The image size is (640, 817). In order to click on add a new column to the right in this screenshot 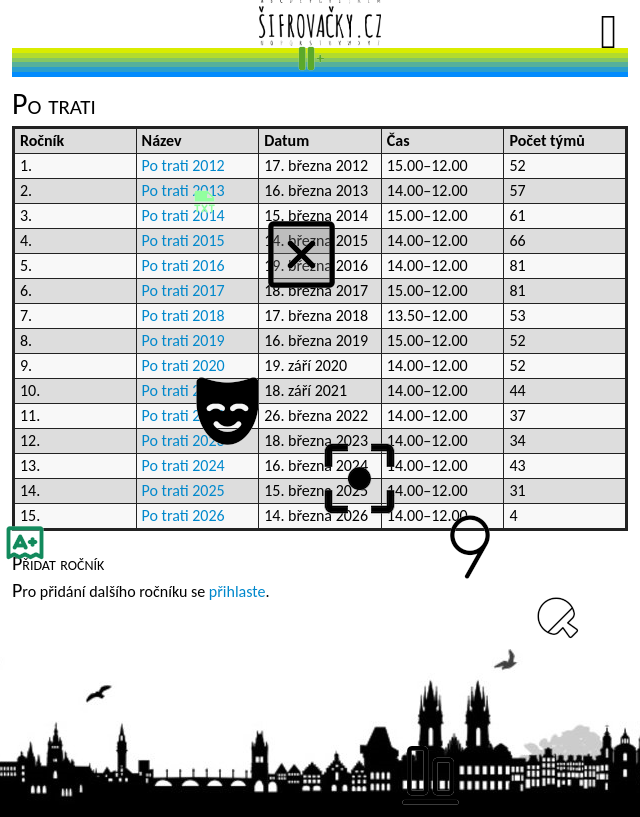, I will do `click(309, 58)`.